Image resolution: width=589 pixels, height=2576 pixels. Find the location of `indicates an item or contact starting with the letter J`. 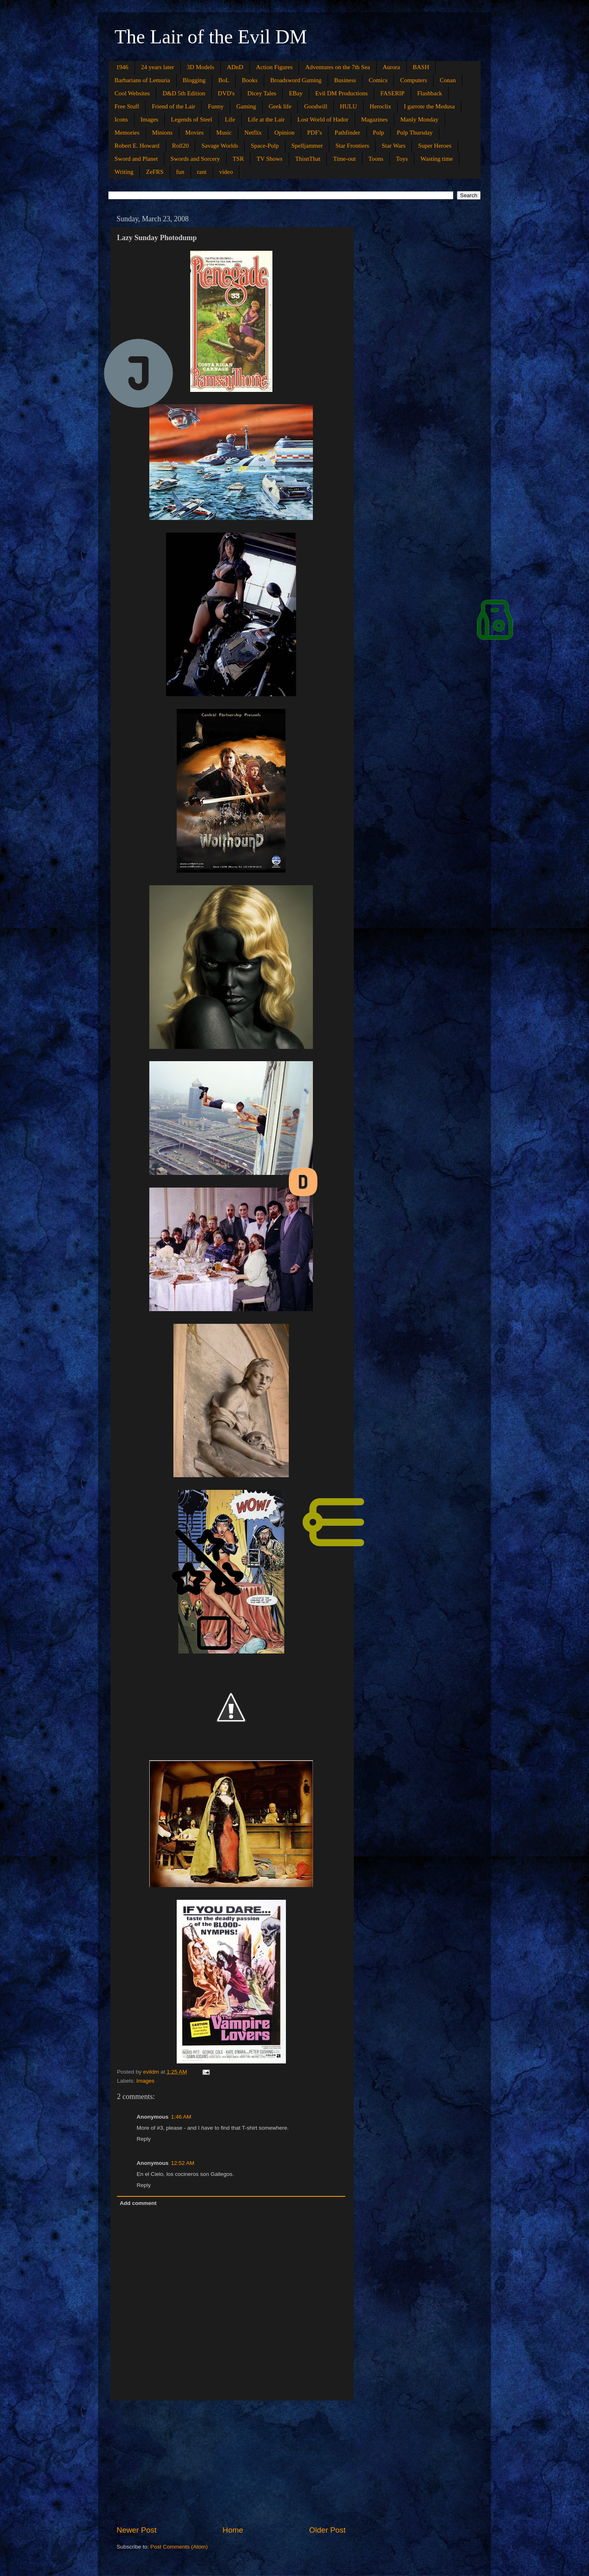

indicates an item or contact starting with the letter J is located at coordinates (138, 373).